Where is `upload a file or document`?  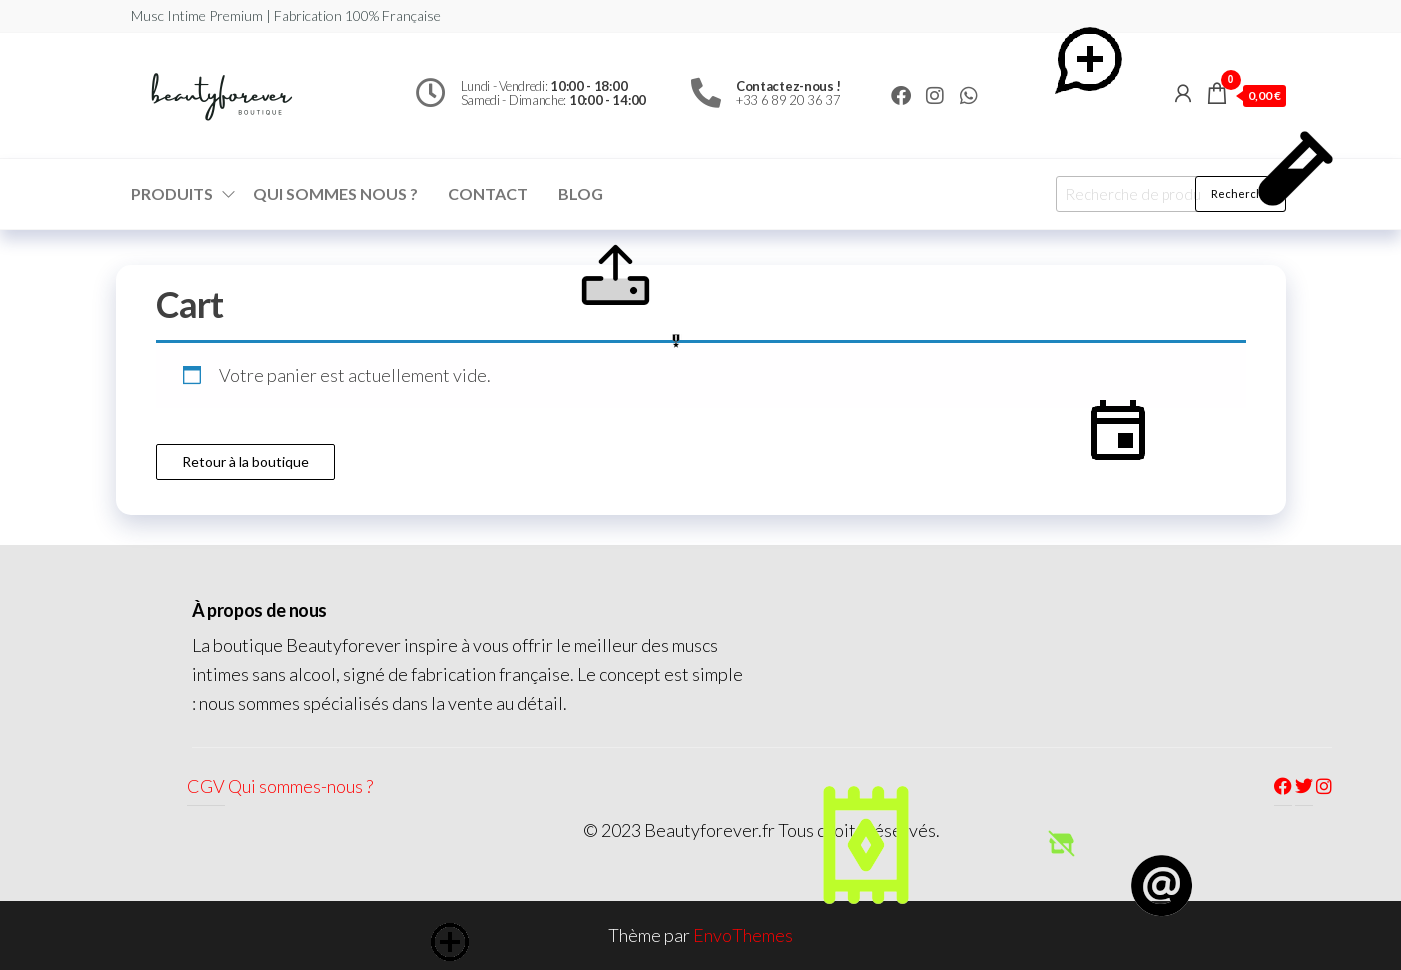
upload a file or document is located at coordinates (615, 278).